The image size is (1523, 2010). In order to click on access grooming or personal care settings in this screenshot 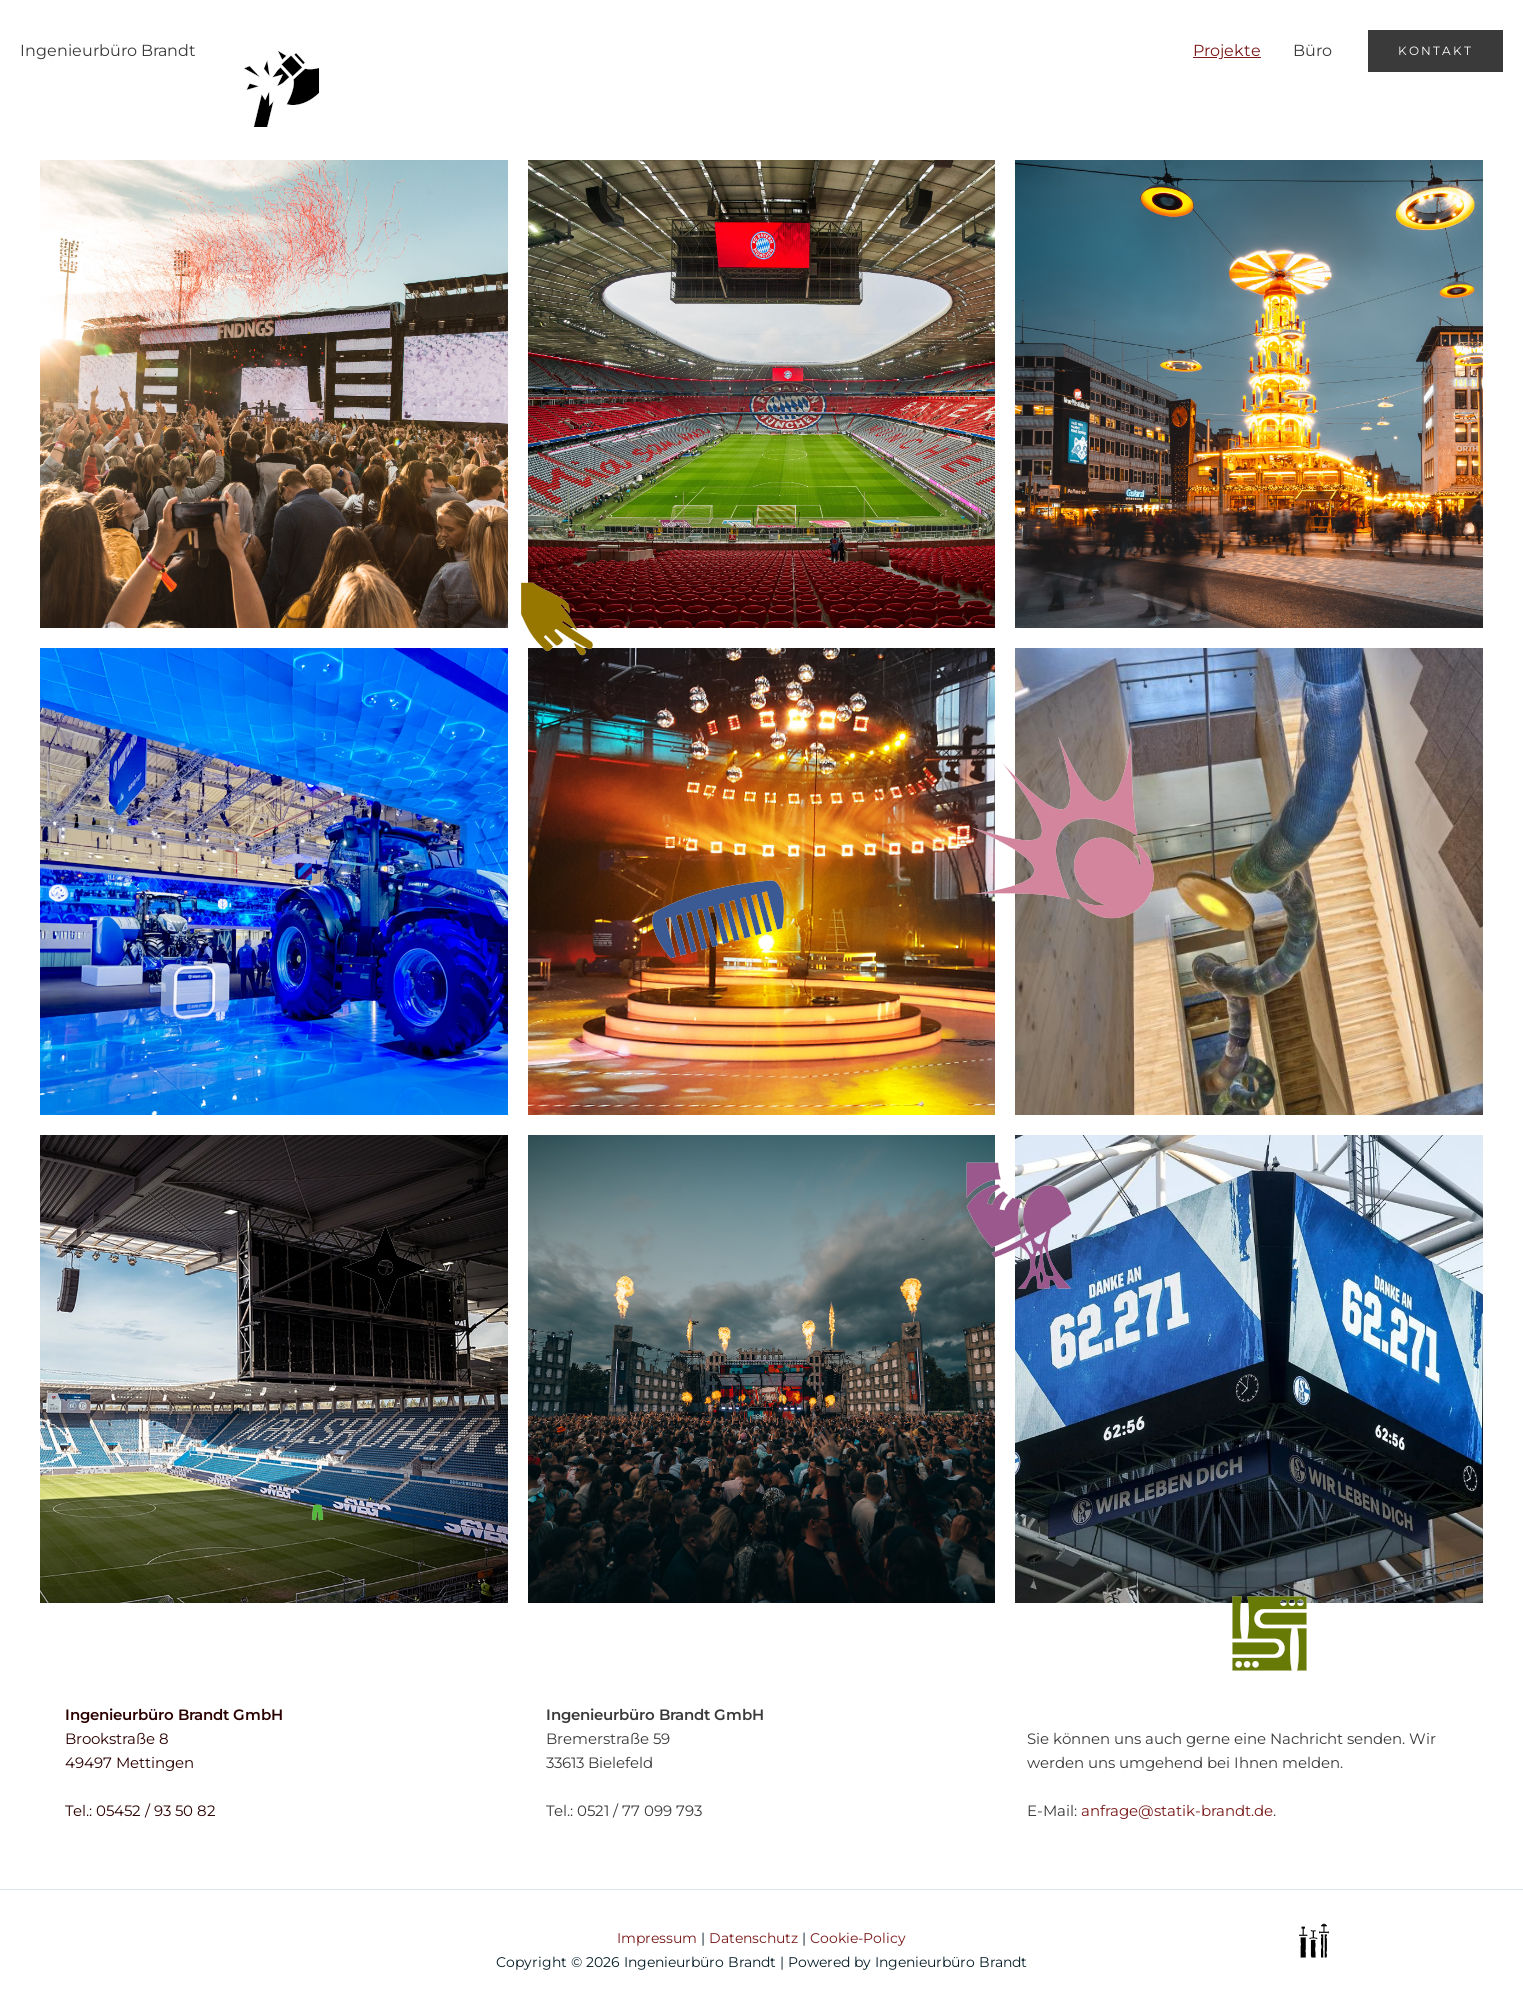, I will do `click(718, 920)`.